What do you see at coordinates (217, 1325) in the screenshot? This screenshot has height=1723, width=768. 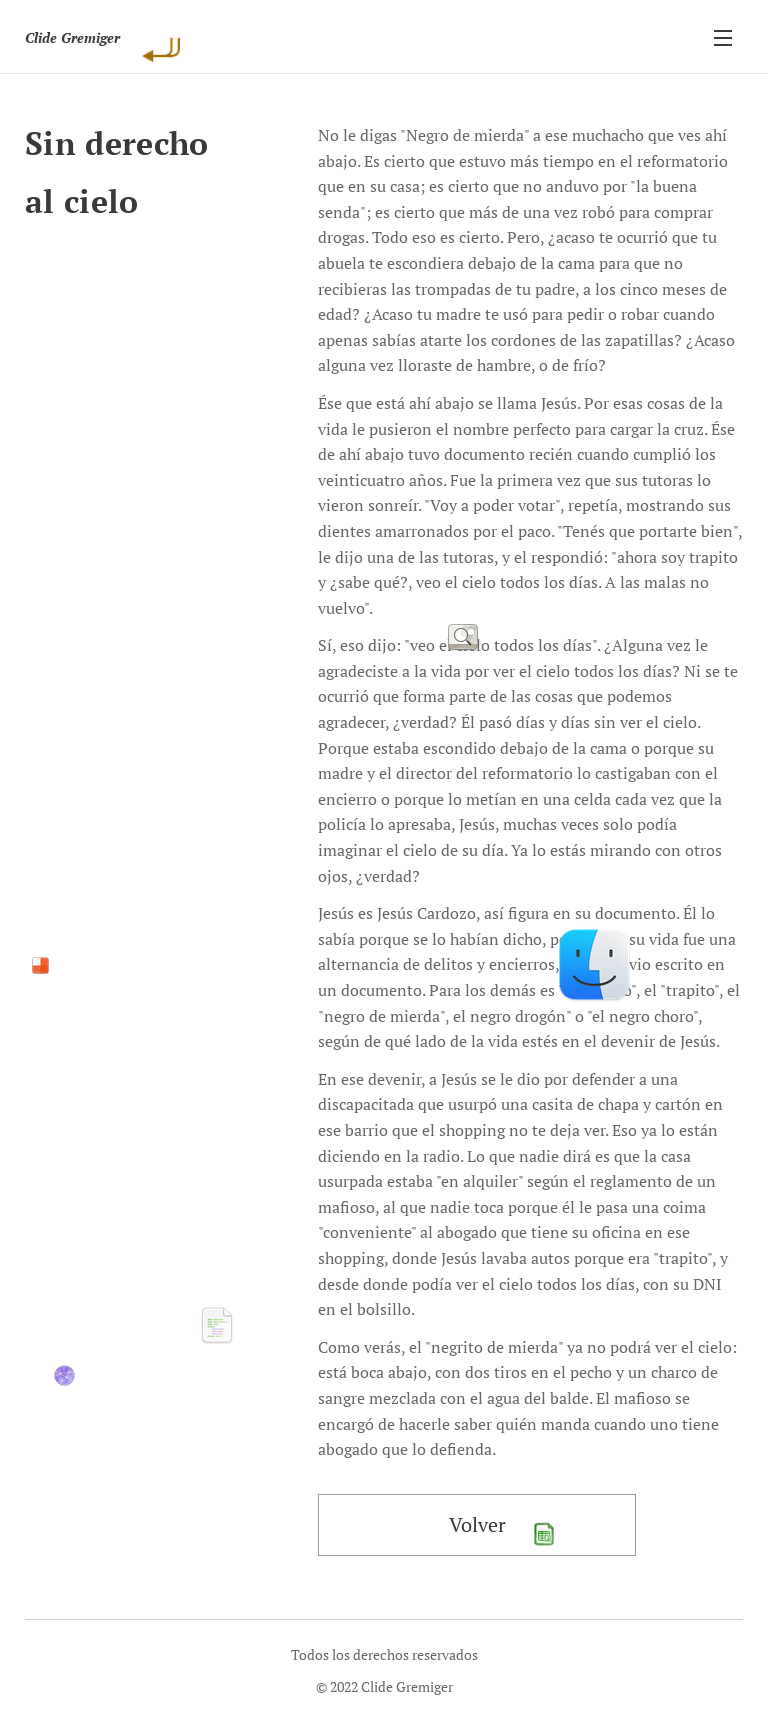 I see `cobol source code file` at bounding box center [217, 1325].